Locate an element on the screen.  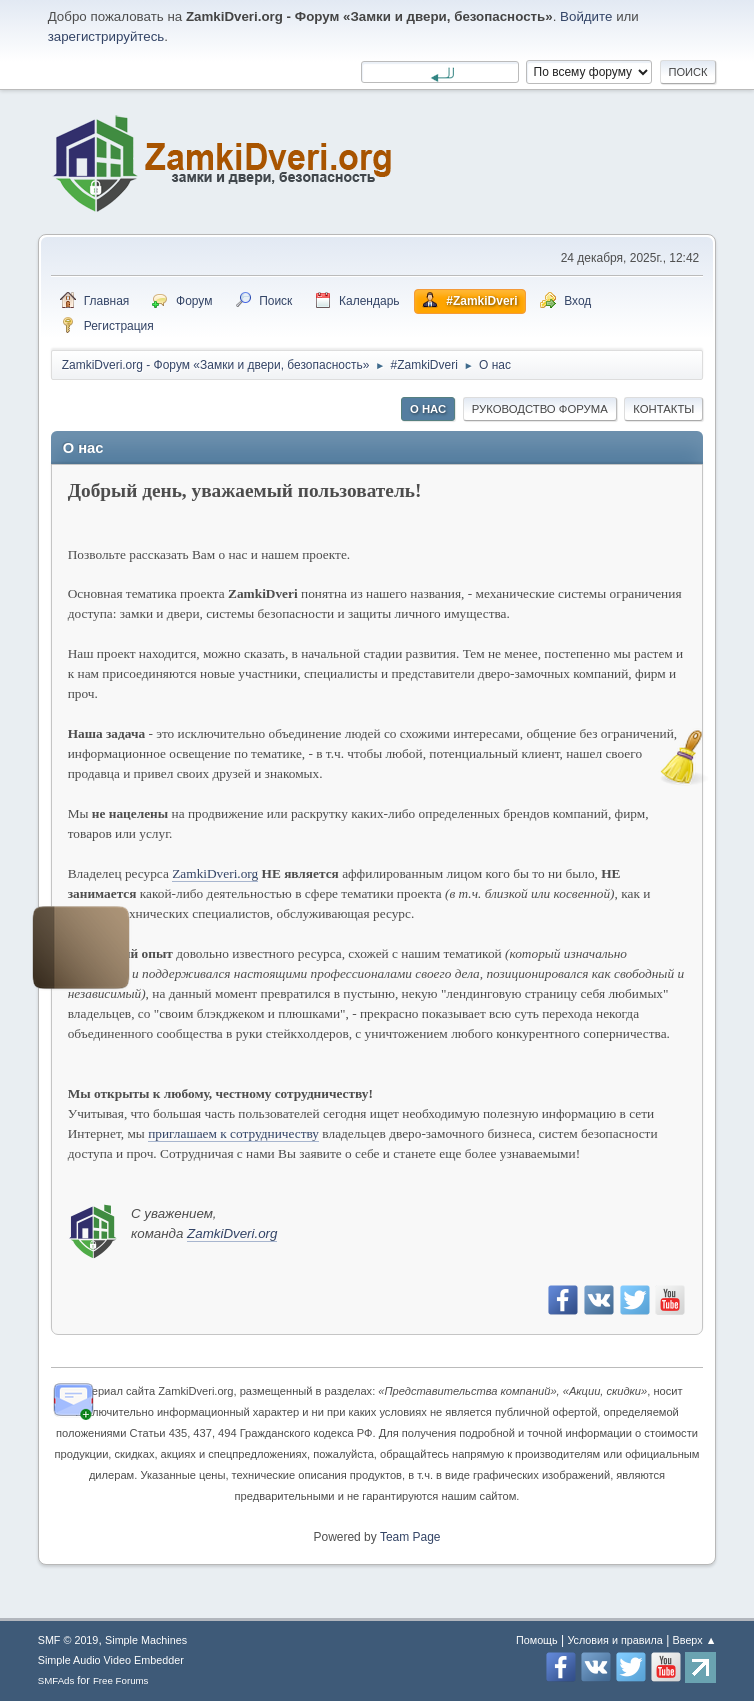
compose a new email message is located at coordinates (73, 1399).